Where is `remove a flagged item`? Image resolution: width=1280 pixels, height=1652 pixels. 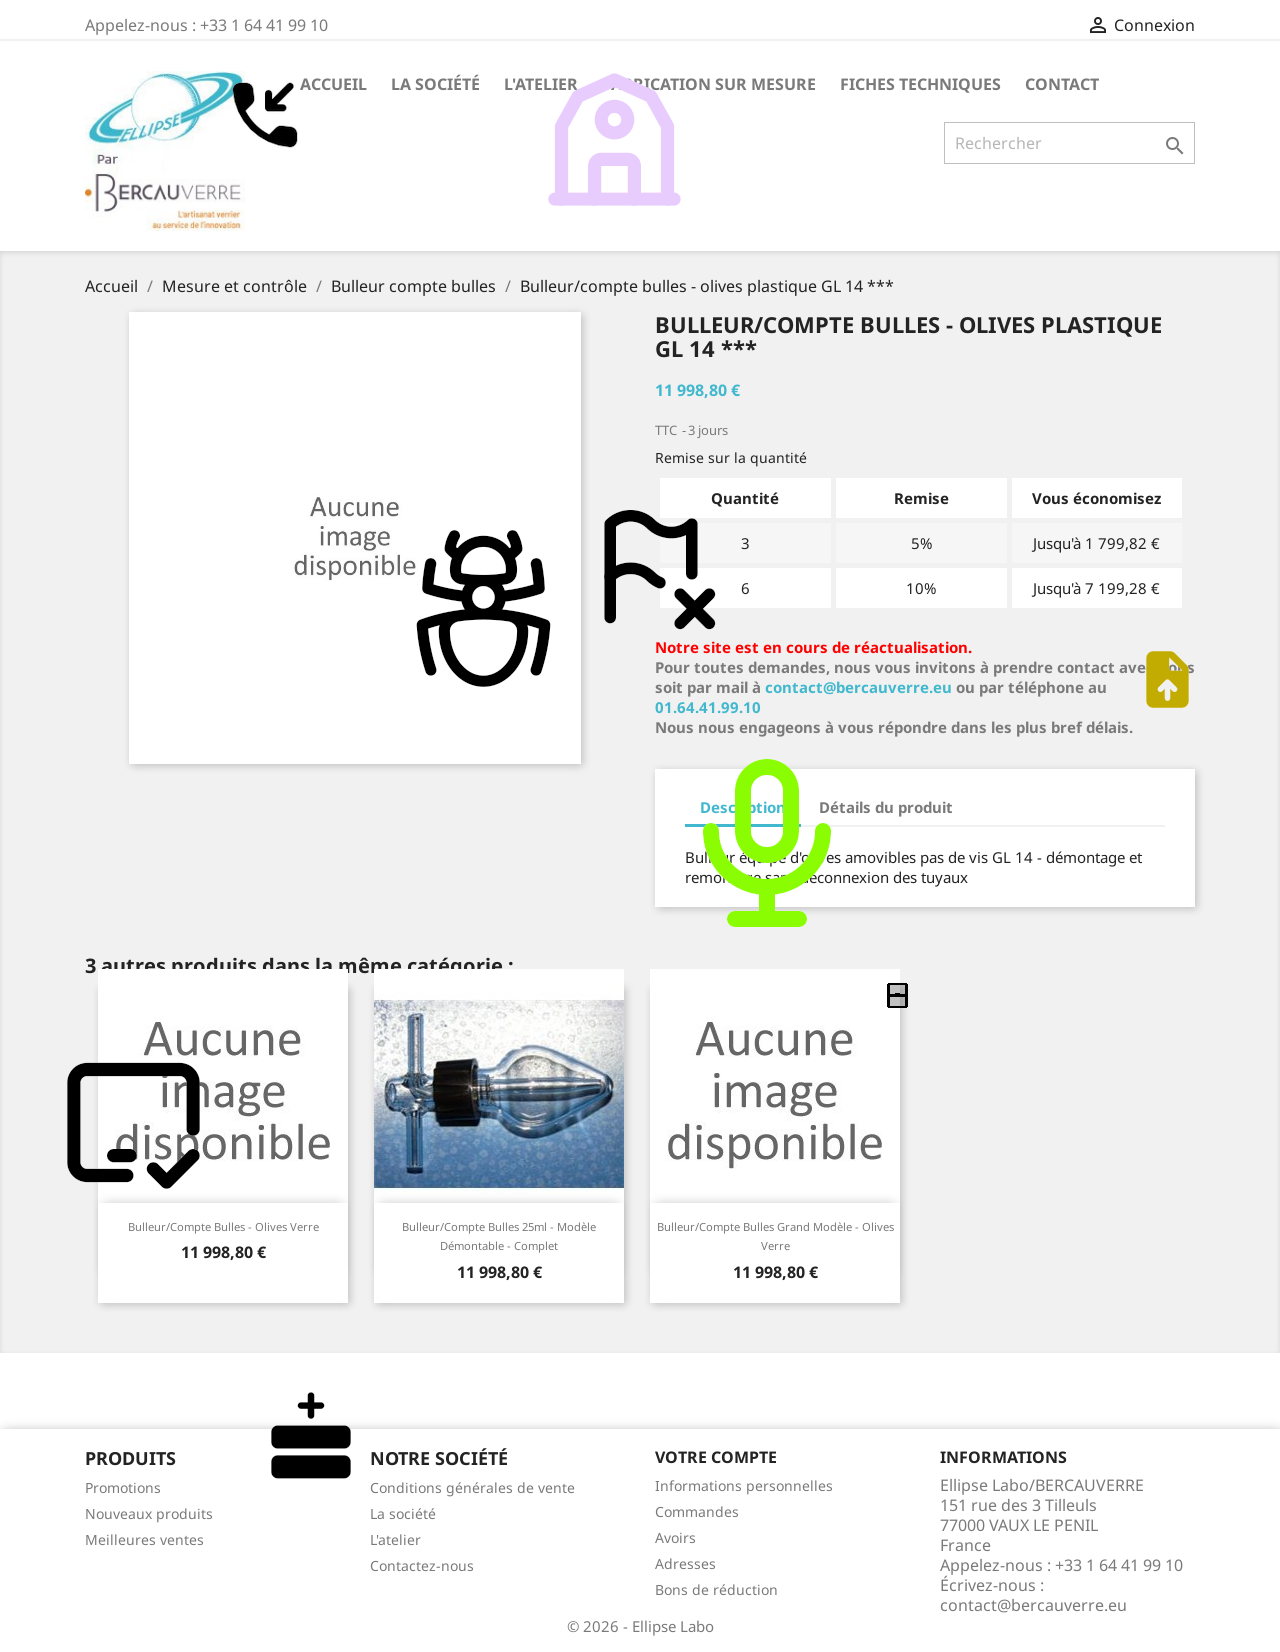
remove a flagged item is located at coordinates (651, 565).